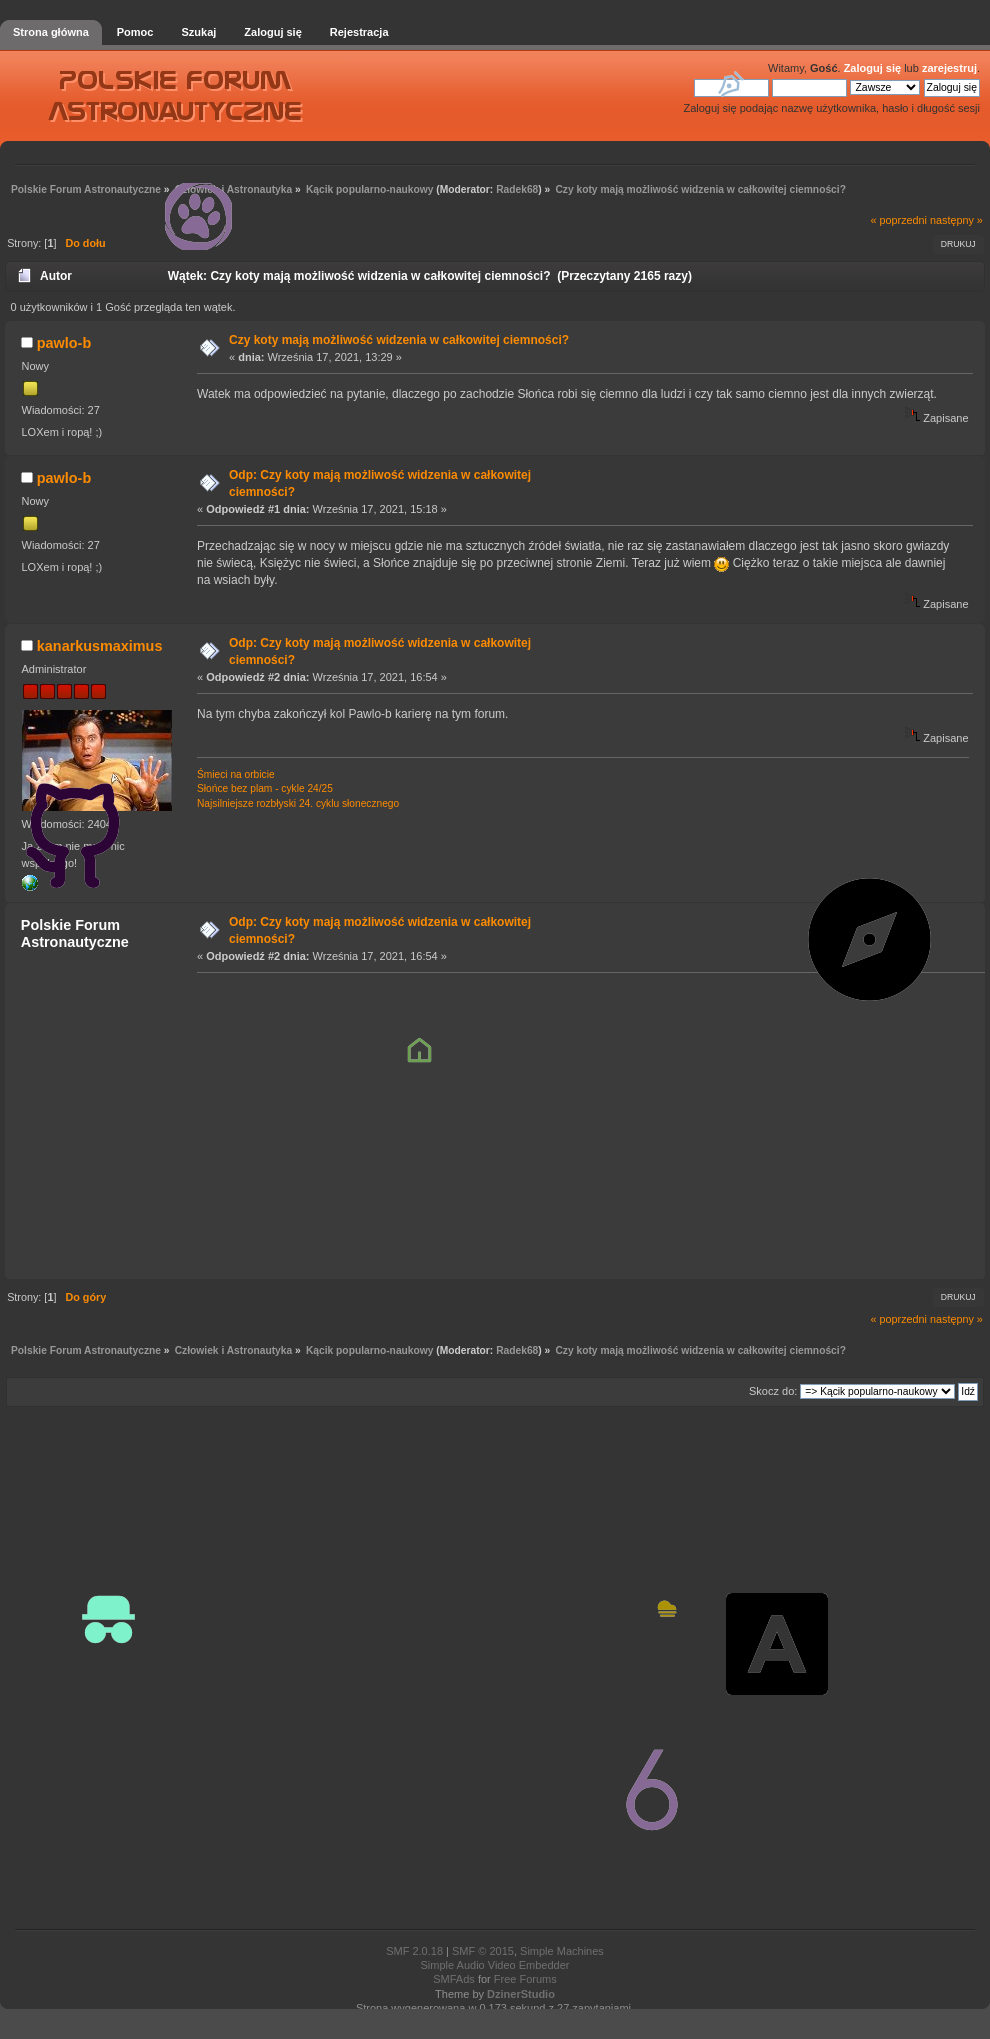  What do you see at coordinates (667, 1609) in the screenshot?
I see `indicates foggy weather conditions` at bounding box center [667, 1609].